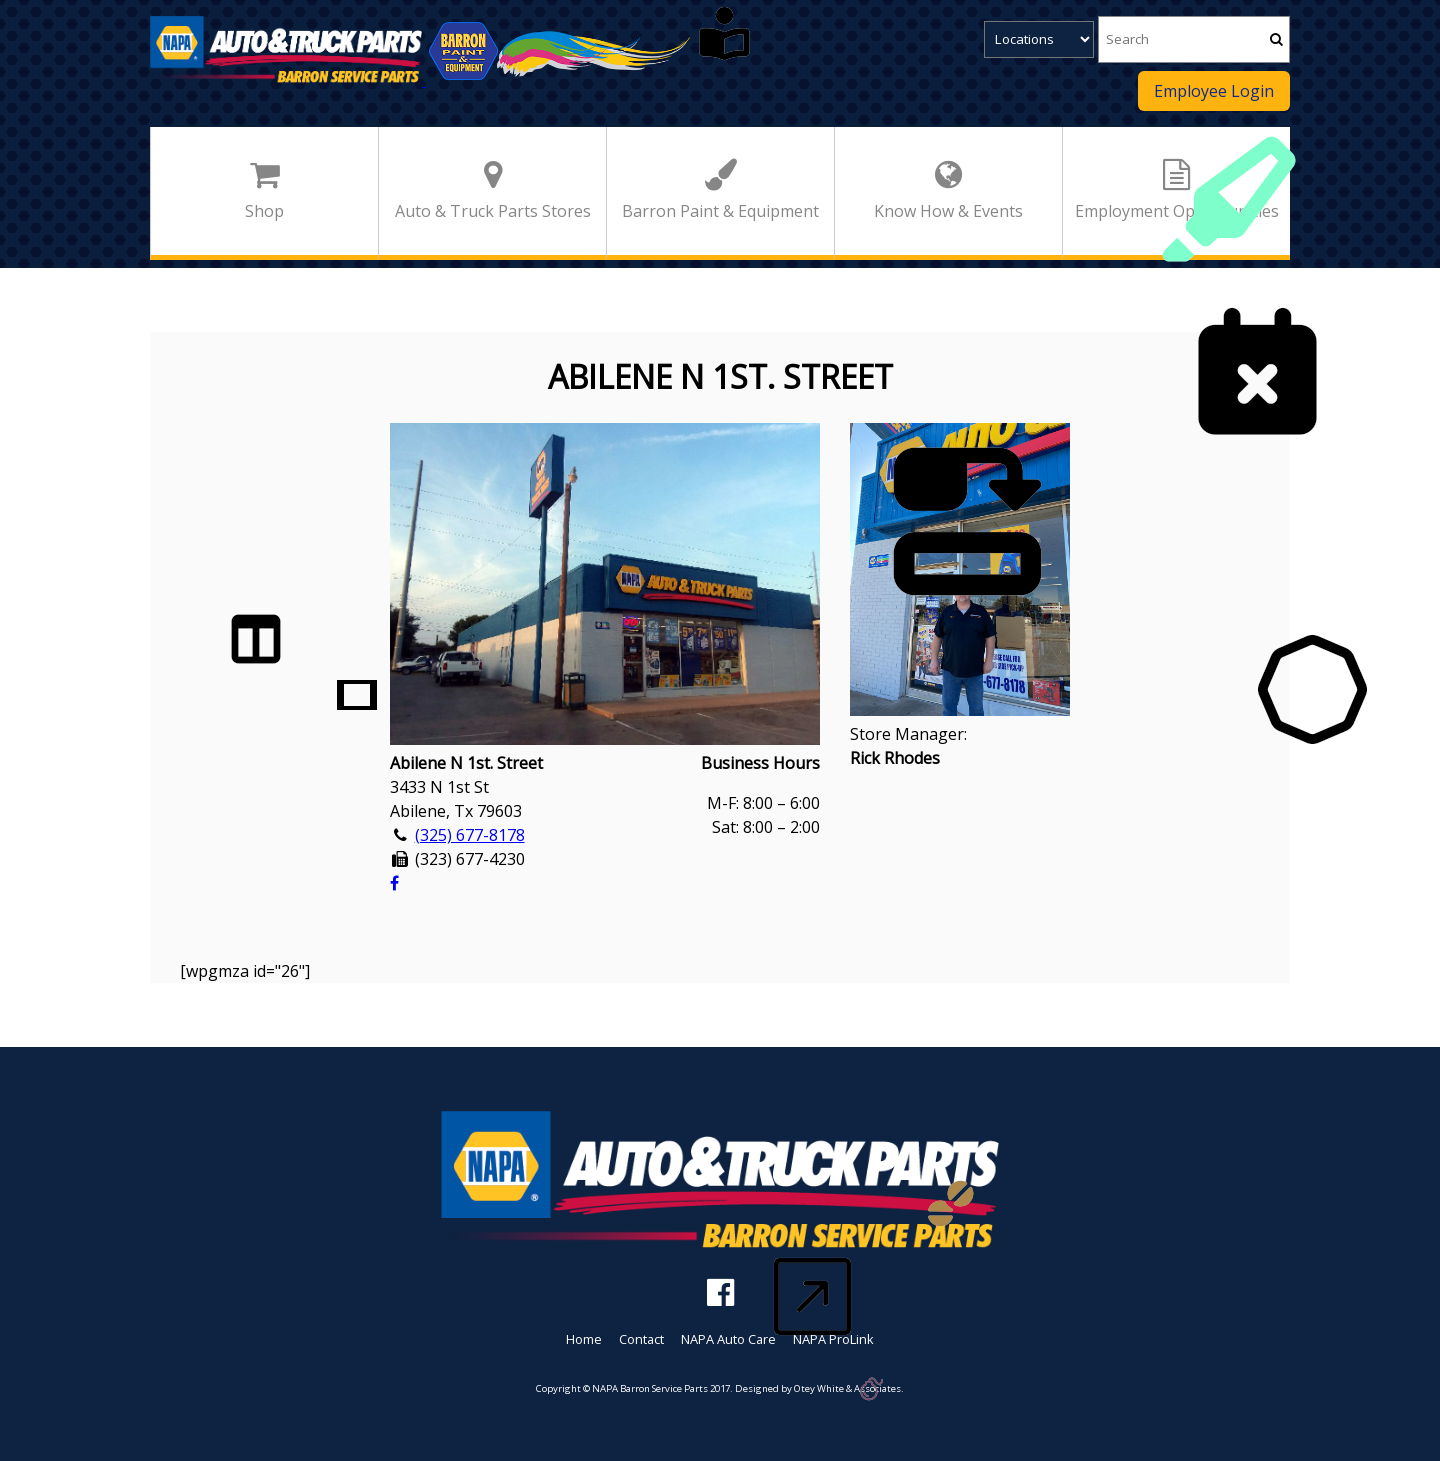  I want to click on view predecessor tasks in a workflow, so click(967, 521).